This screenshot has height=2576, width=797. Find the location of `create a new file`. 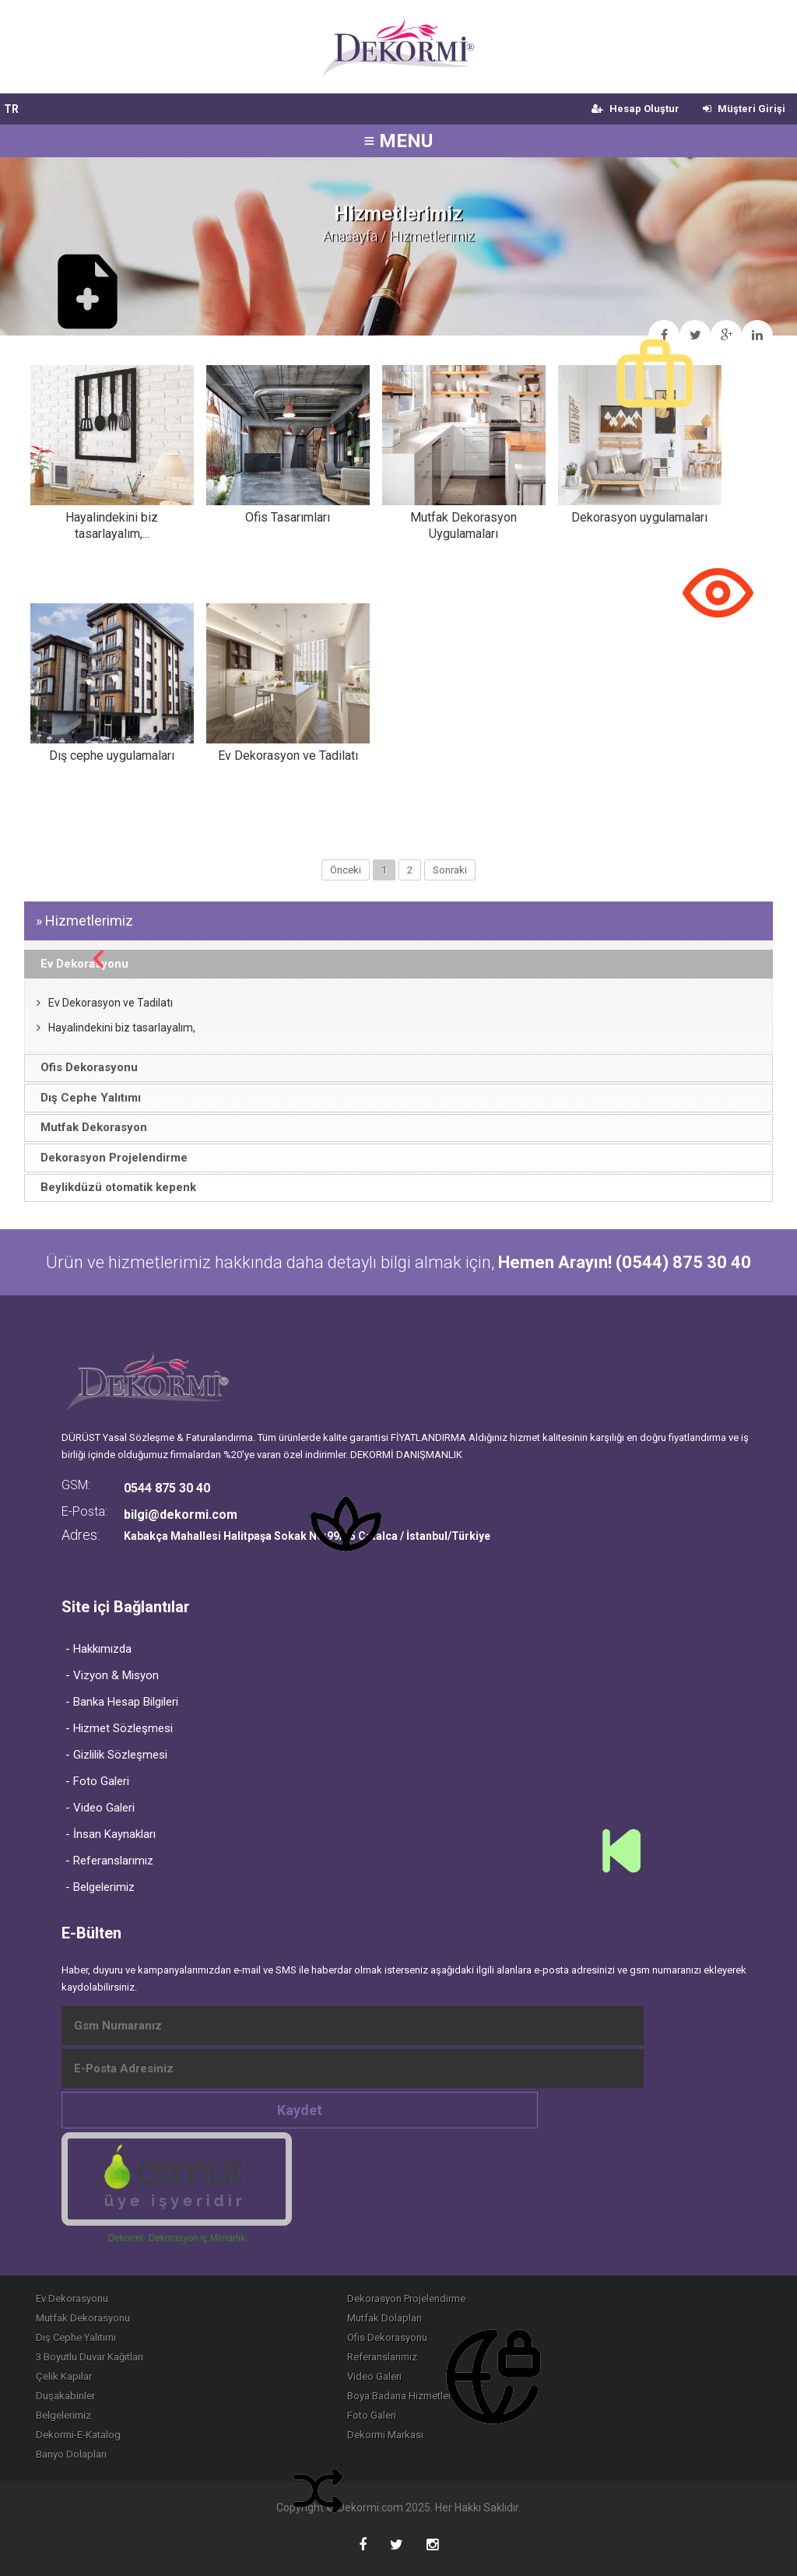

create a new file is located at coordinates (87, 291).